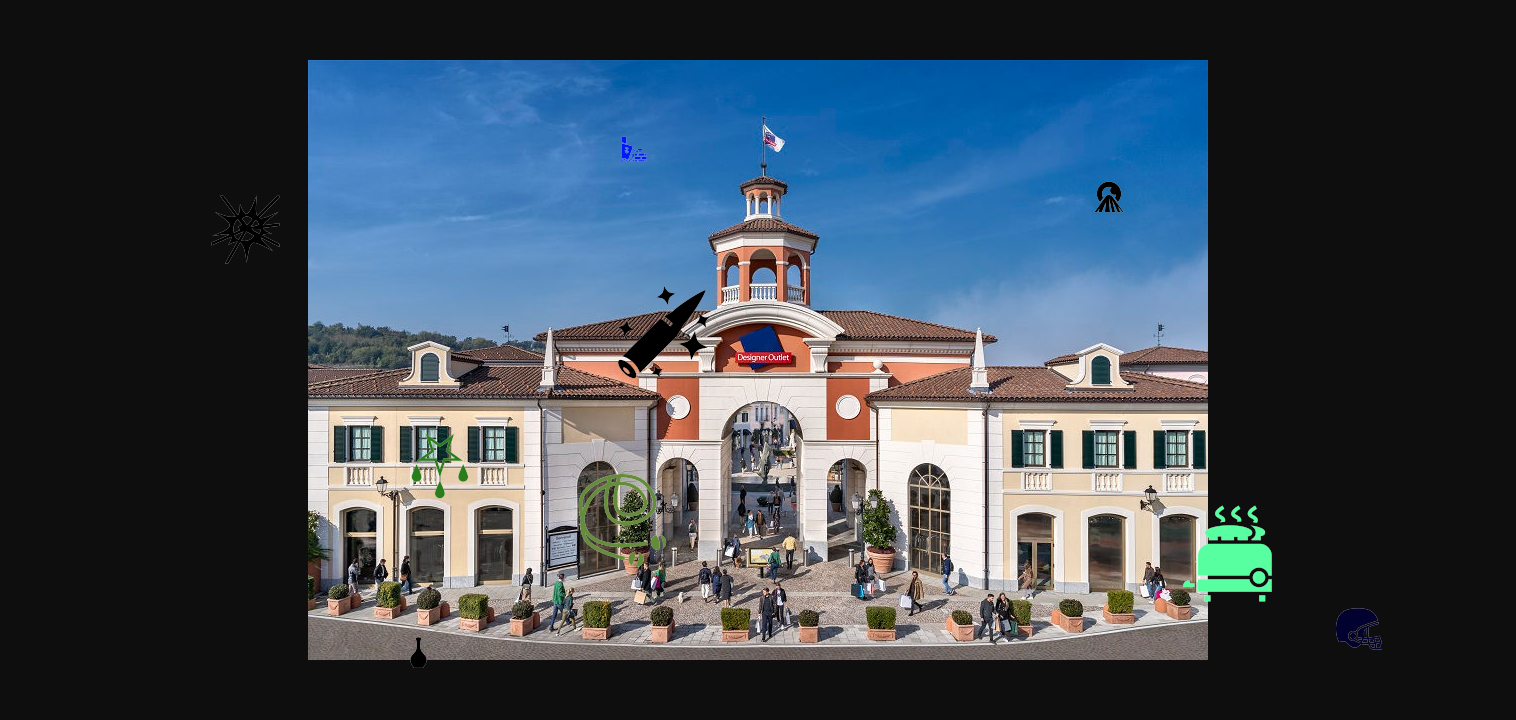 This screenshot has height=720, width=1516. I want to click on decorative item or collectible in inventory, so click(418, 652).